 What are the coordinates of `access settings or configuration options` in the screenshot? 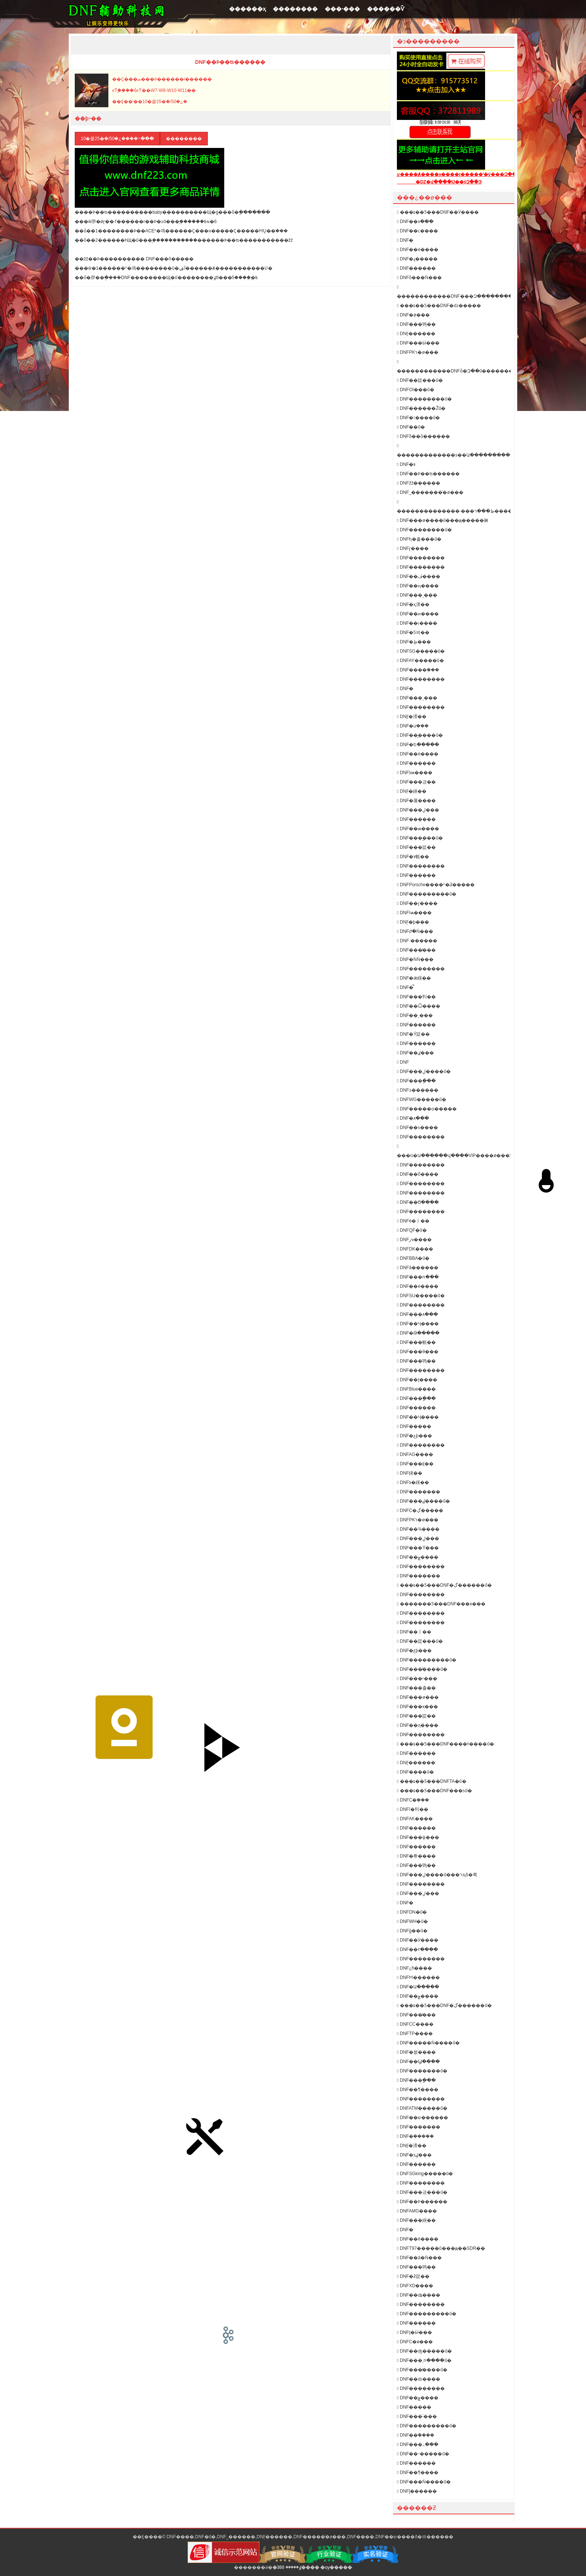 It's located at (205, 2137).